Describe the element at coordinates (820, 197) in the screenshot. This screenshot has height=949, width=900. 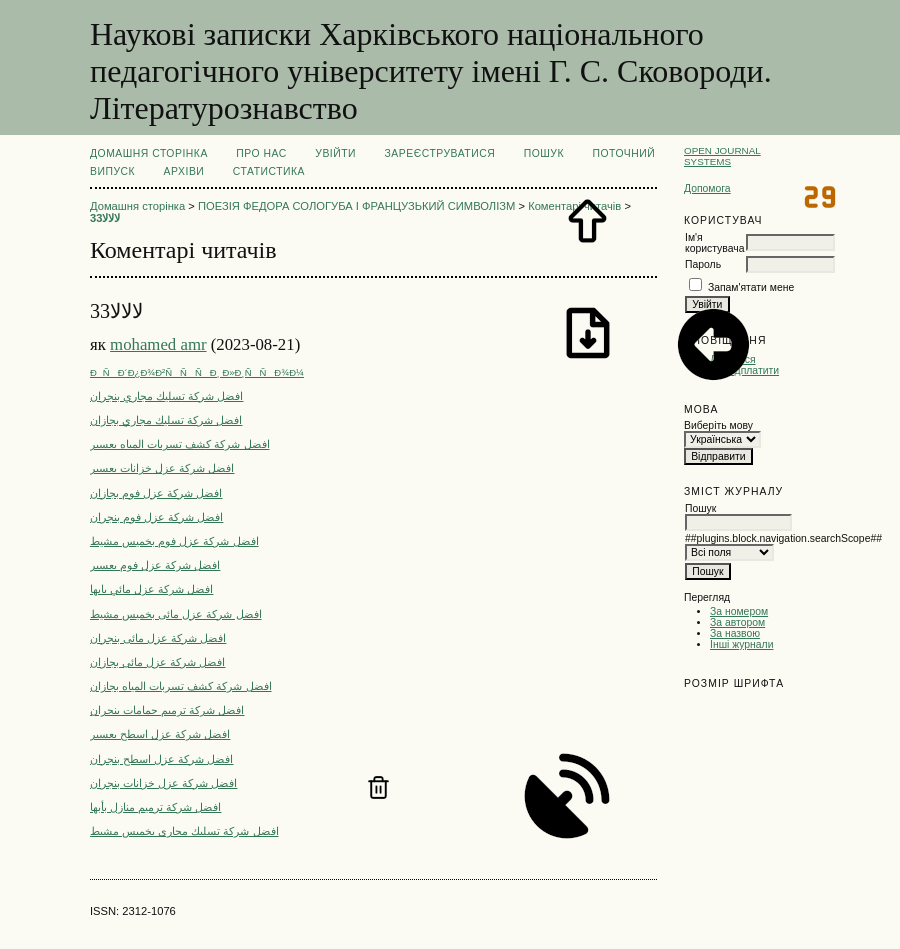
I see `indicates day 29 on a calendar or date picker` at that location.